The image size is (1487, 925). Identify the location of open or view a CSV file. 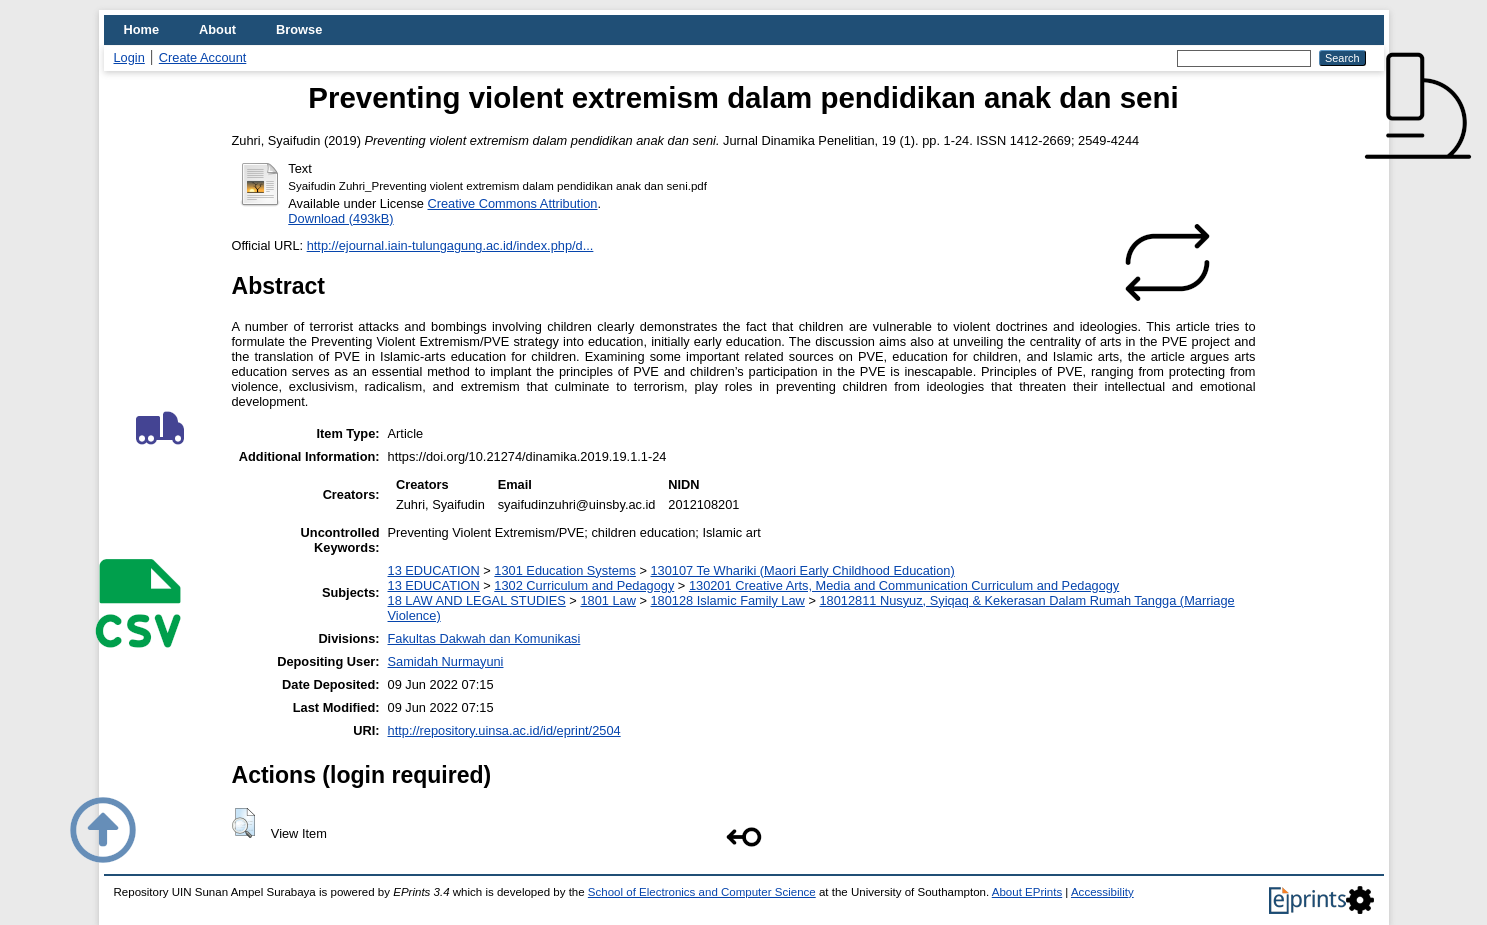
(140, 607).